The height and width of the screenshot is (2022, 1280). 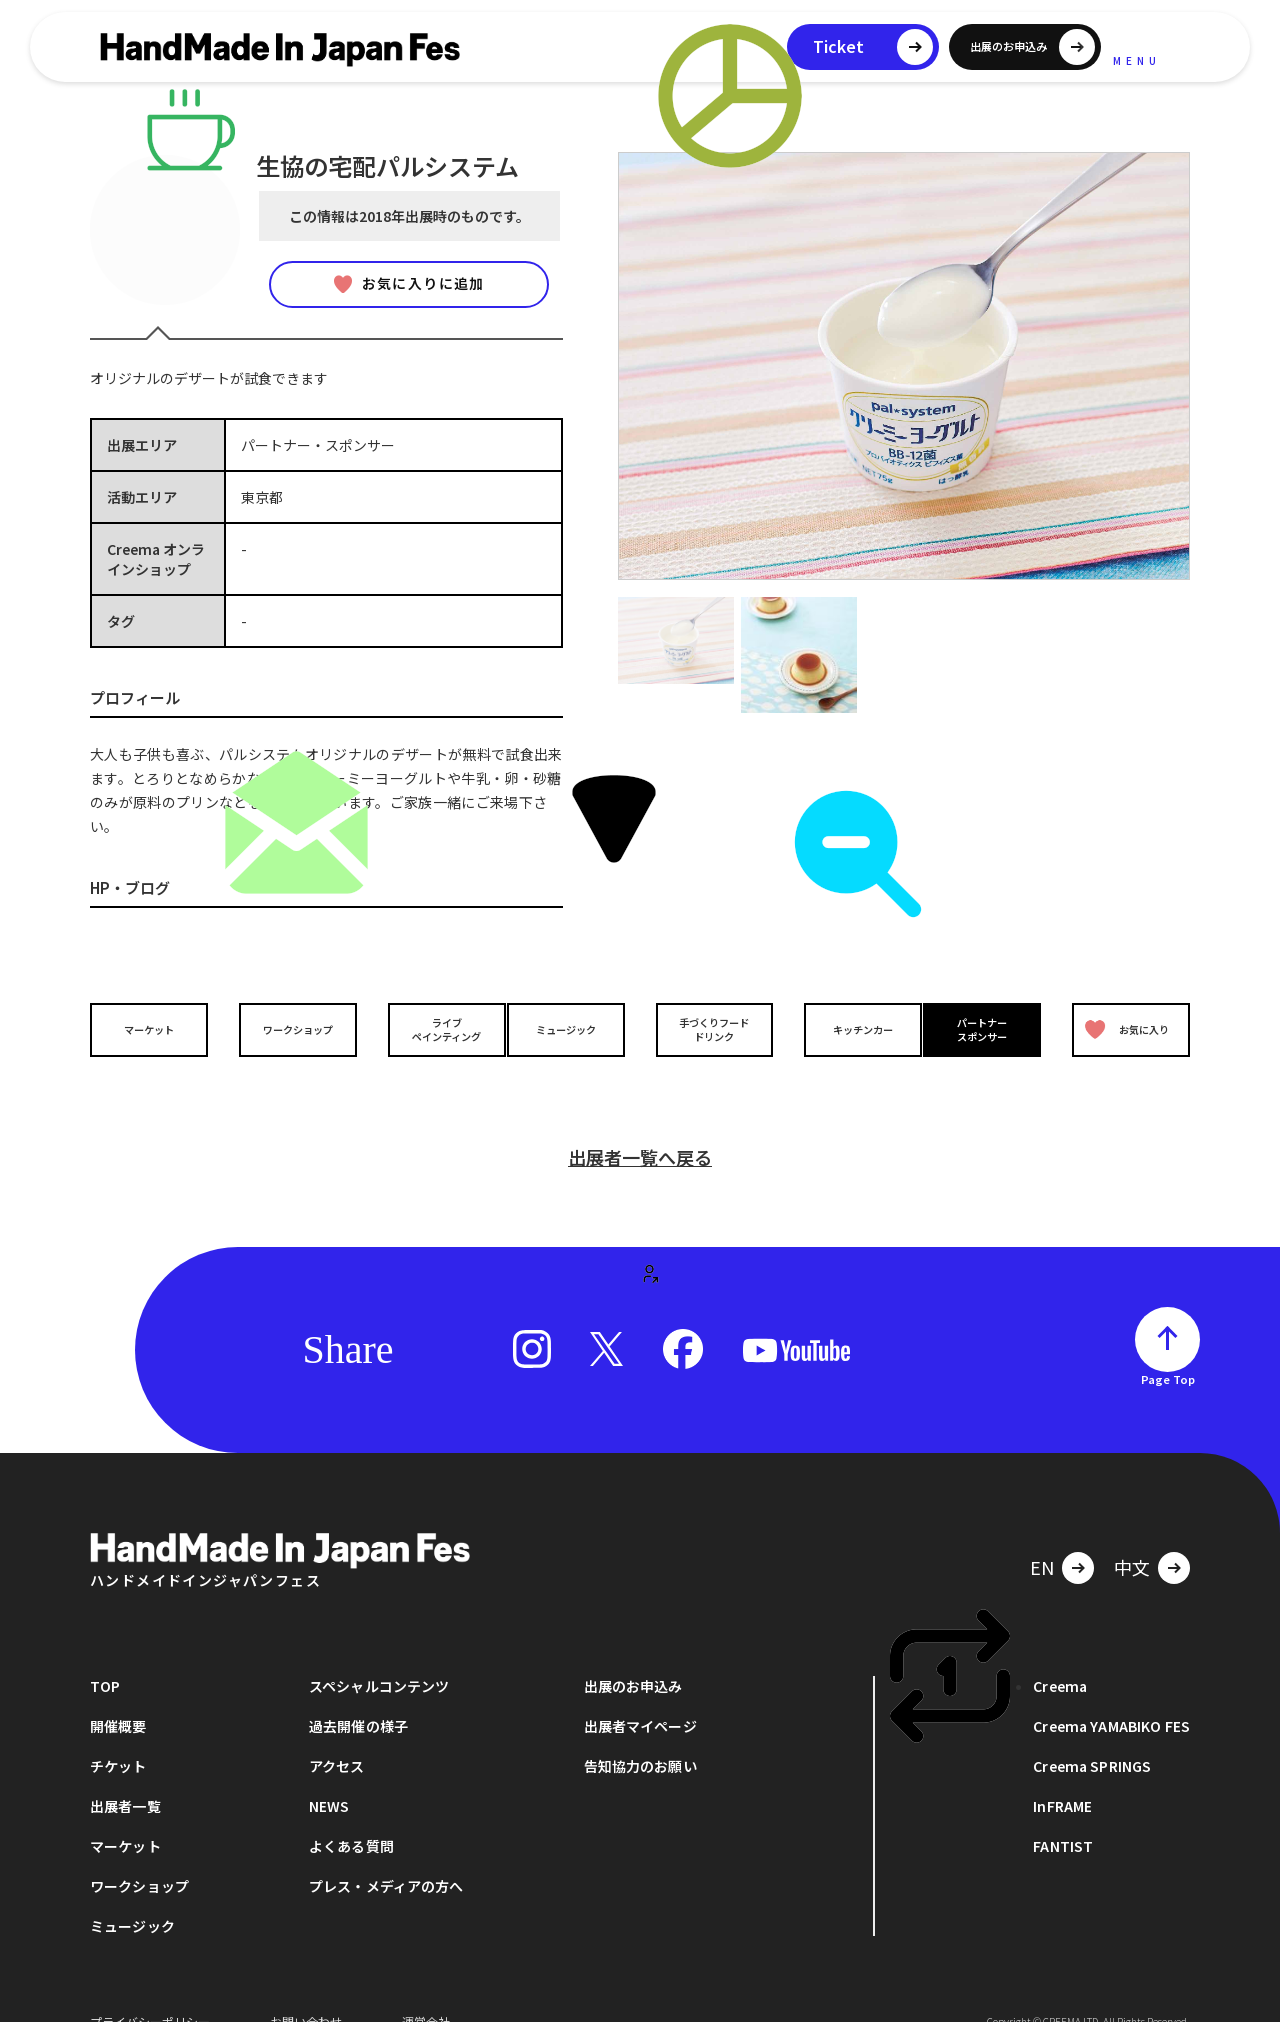 What do you see at coordinates (730, 96) in the screenshot?
I see `view pie chart analytics` at bounding box center [730, 96].